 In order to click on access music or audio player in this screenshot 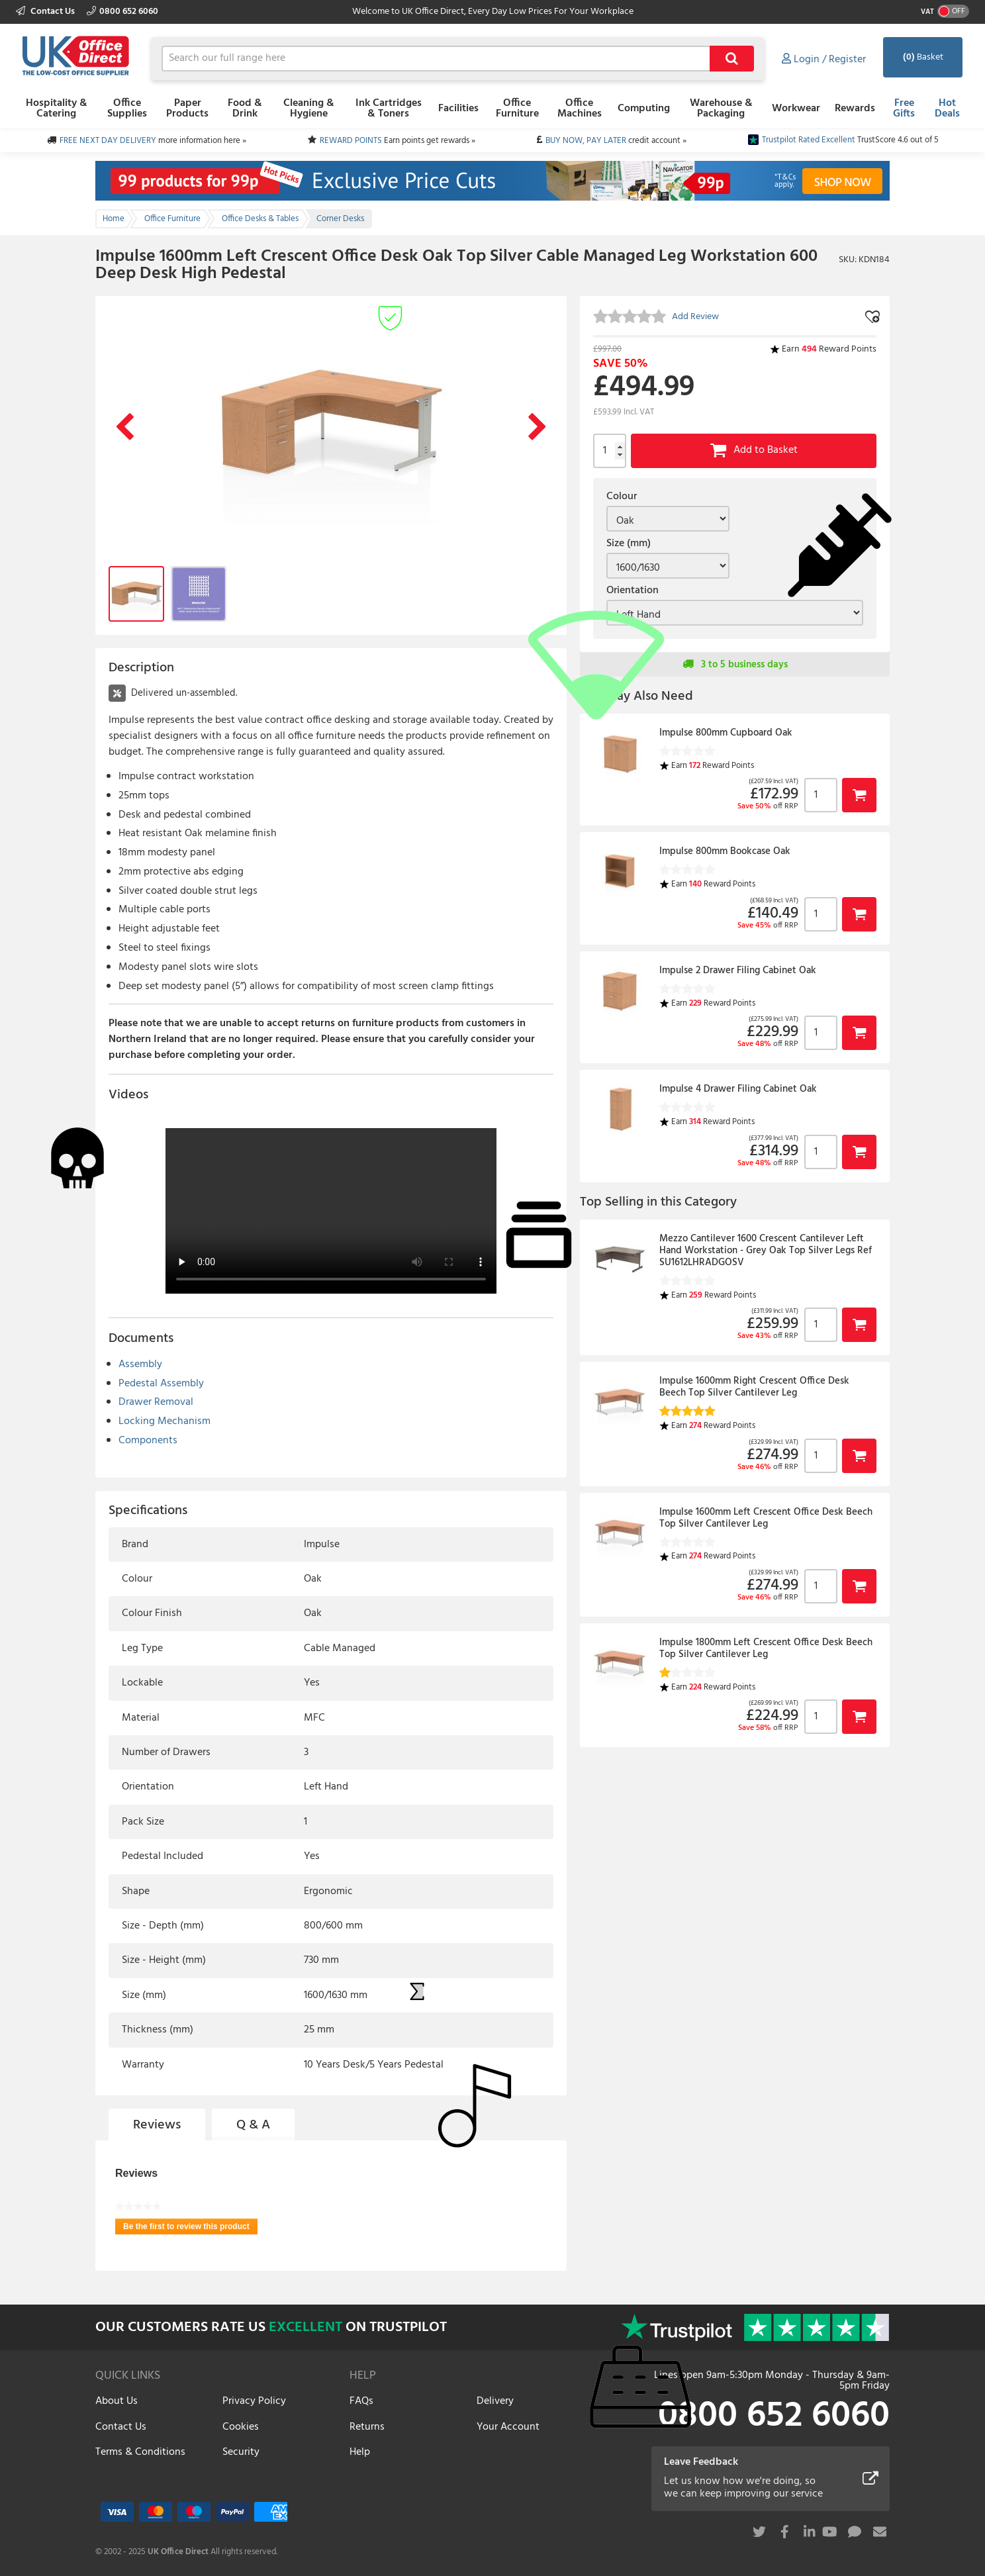, I will do `click(475, 2104)`.